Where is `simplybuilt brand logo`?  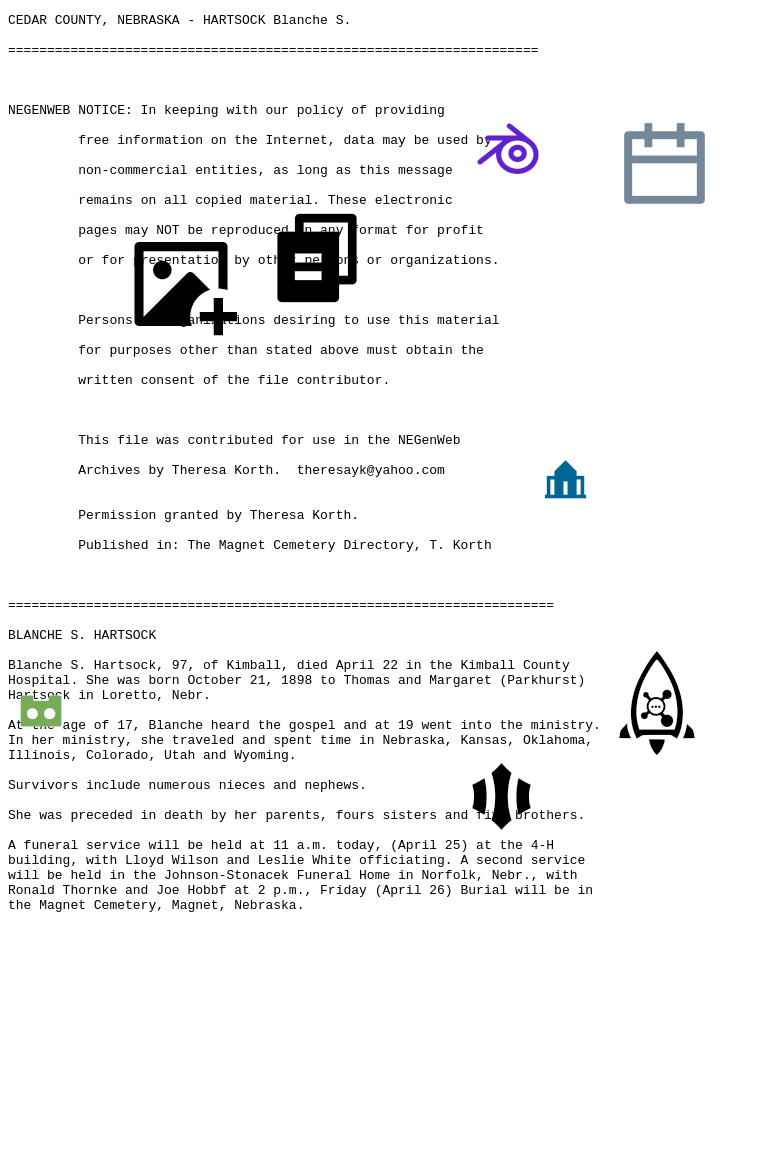
simplybuilt brand logo is located at coordinates (41, 711).